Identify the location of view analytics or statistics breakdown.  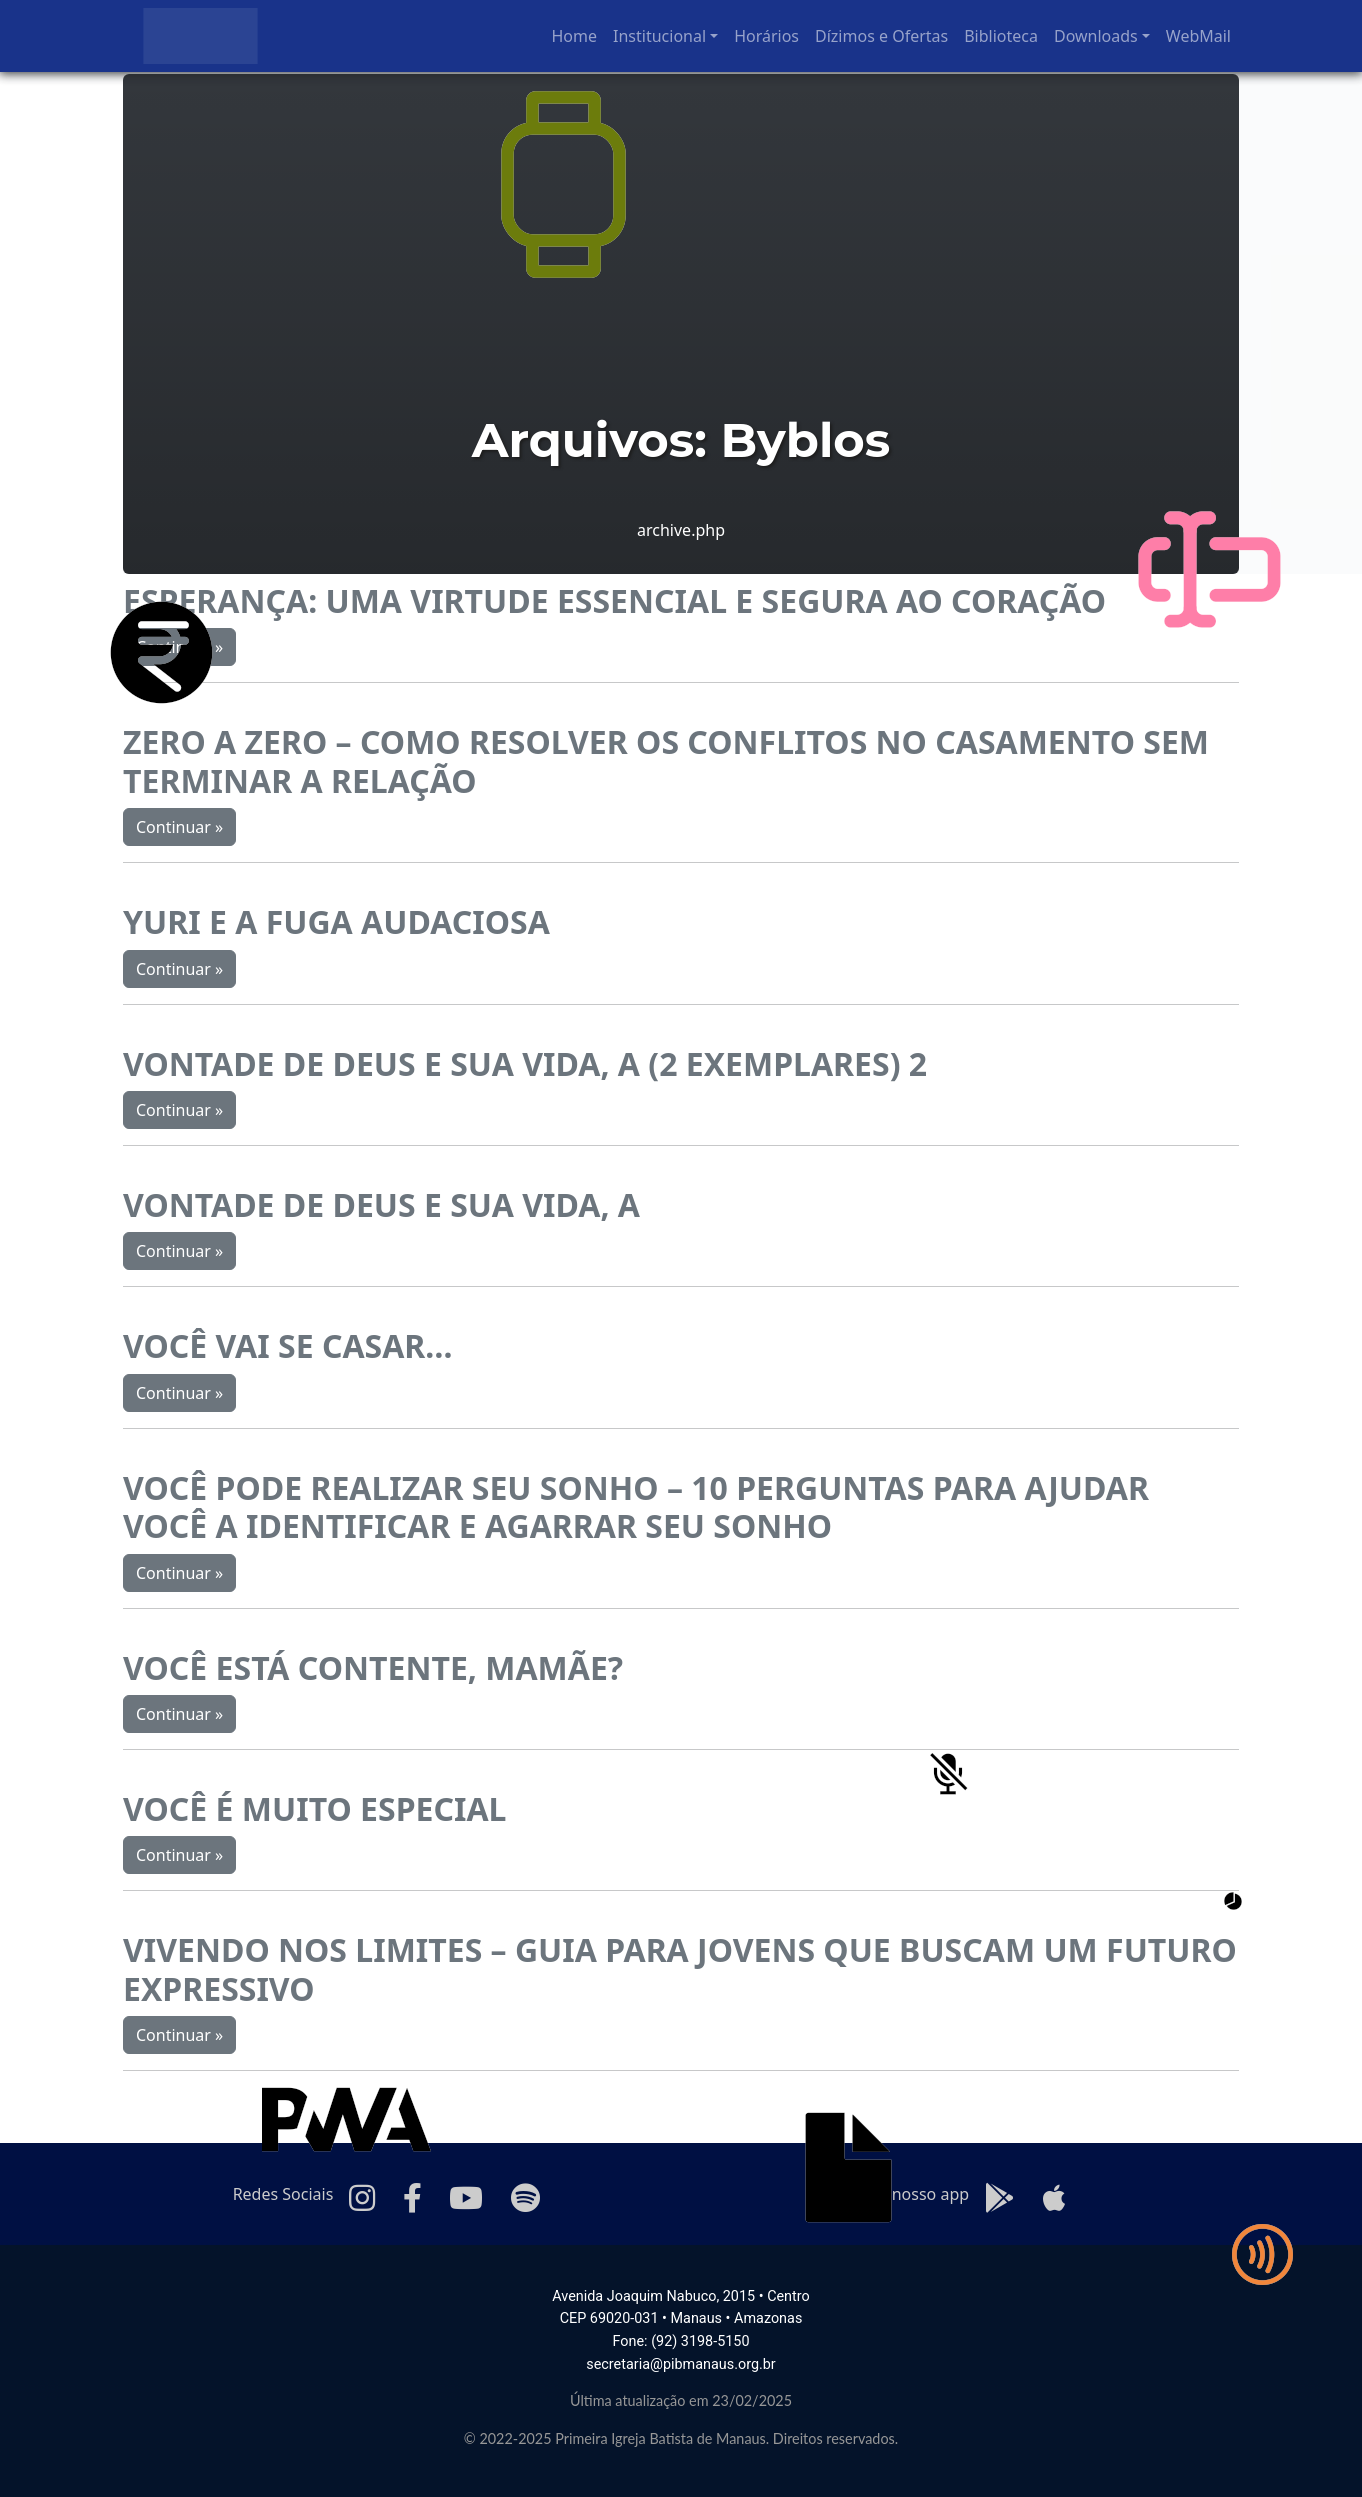
(1233, 1901).